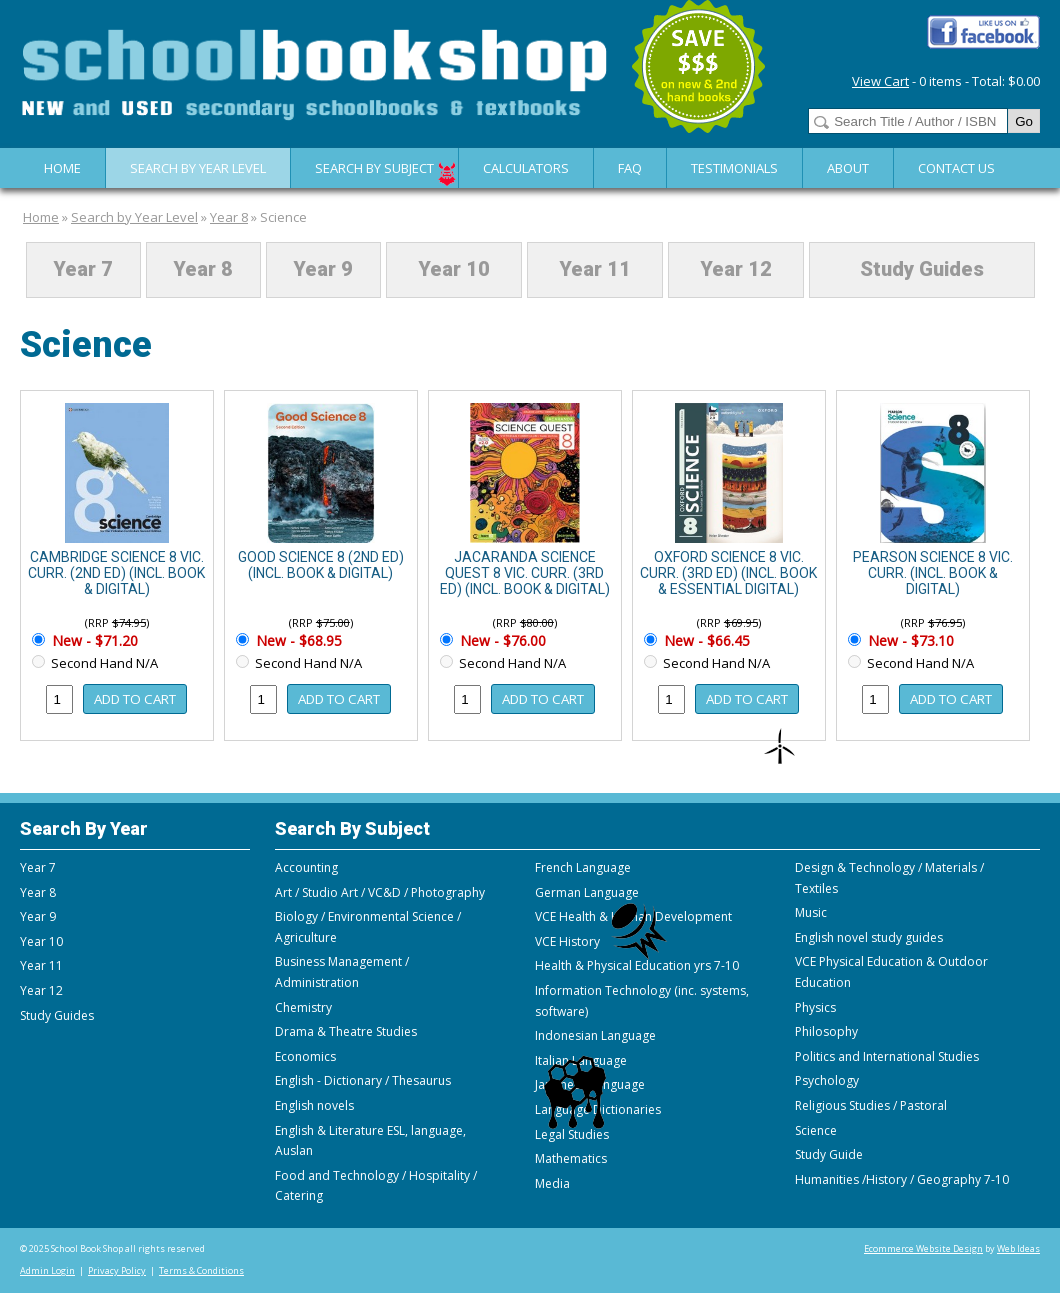 The image size is (1060, 1293). What do you see at coordinates (780, 746) in the screenshot?
I see `wind turbine or wind energy indicator` at bounding box center [780, 746].